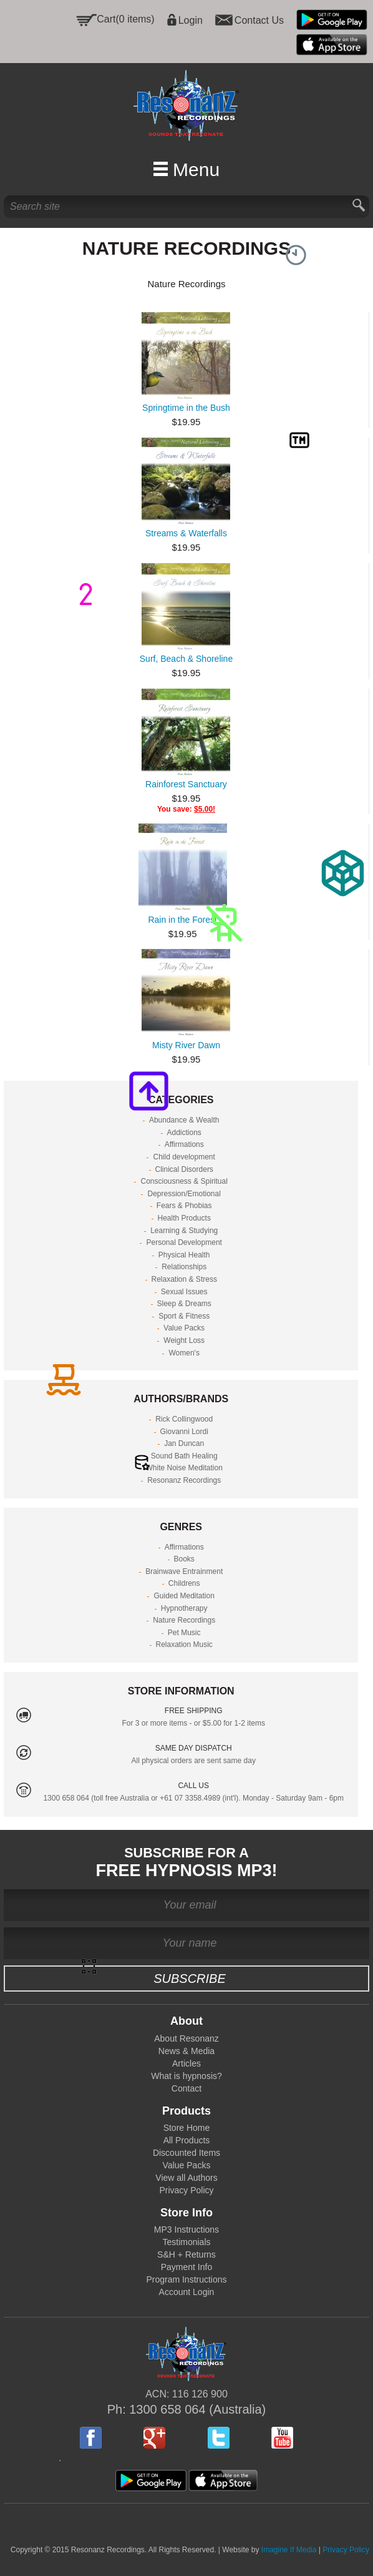  What do you see at coordinates (89, 1966) in the screenshot?
I see `adjust transformation anchor point` at bounding box center [89, 1966].